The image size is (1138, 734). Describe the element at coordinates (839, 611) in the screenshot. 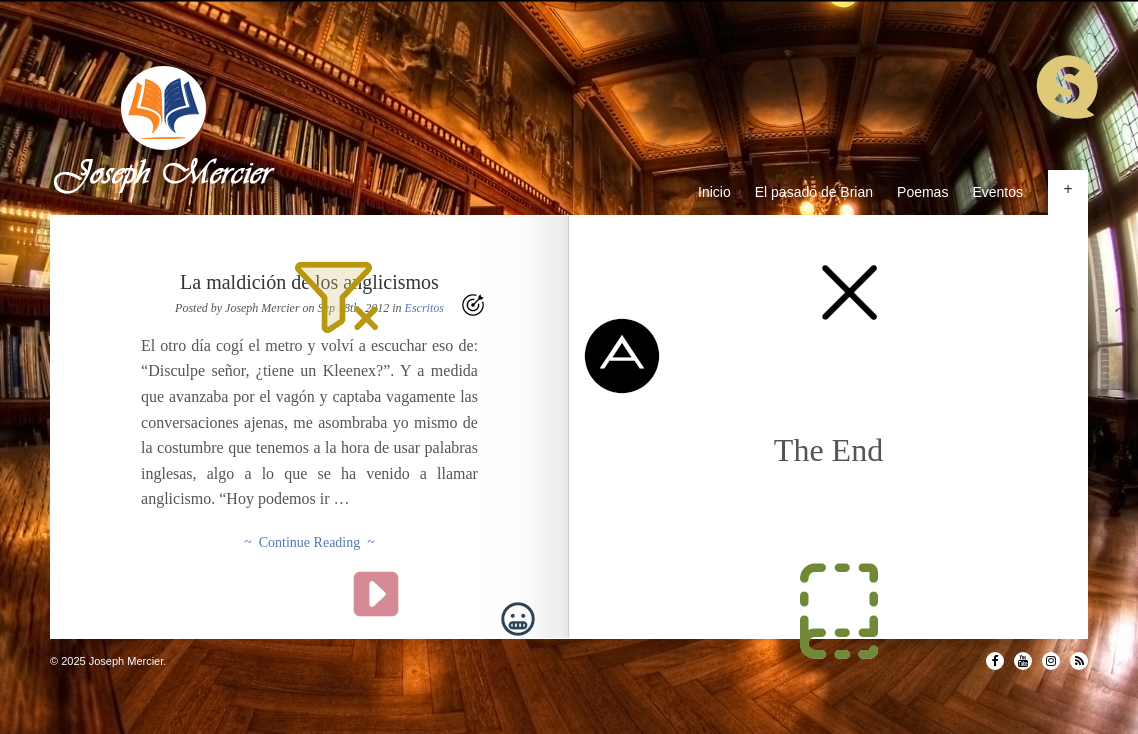

I see `draft or unpublished document` at that location.